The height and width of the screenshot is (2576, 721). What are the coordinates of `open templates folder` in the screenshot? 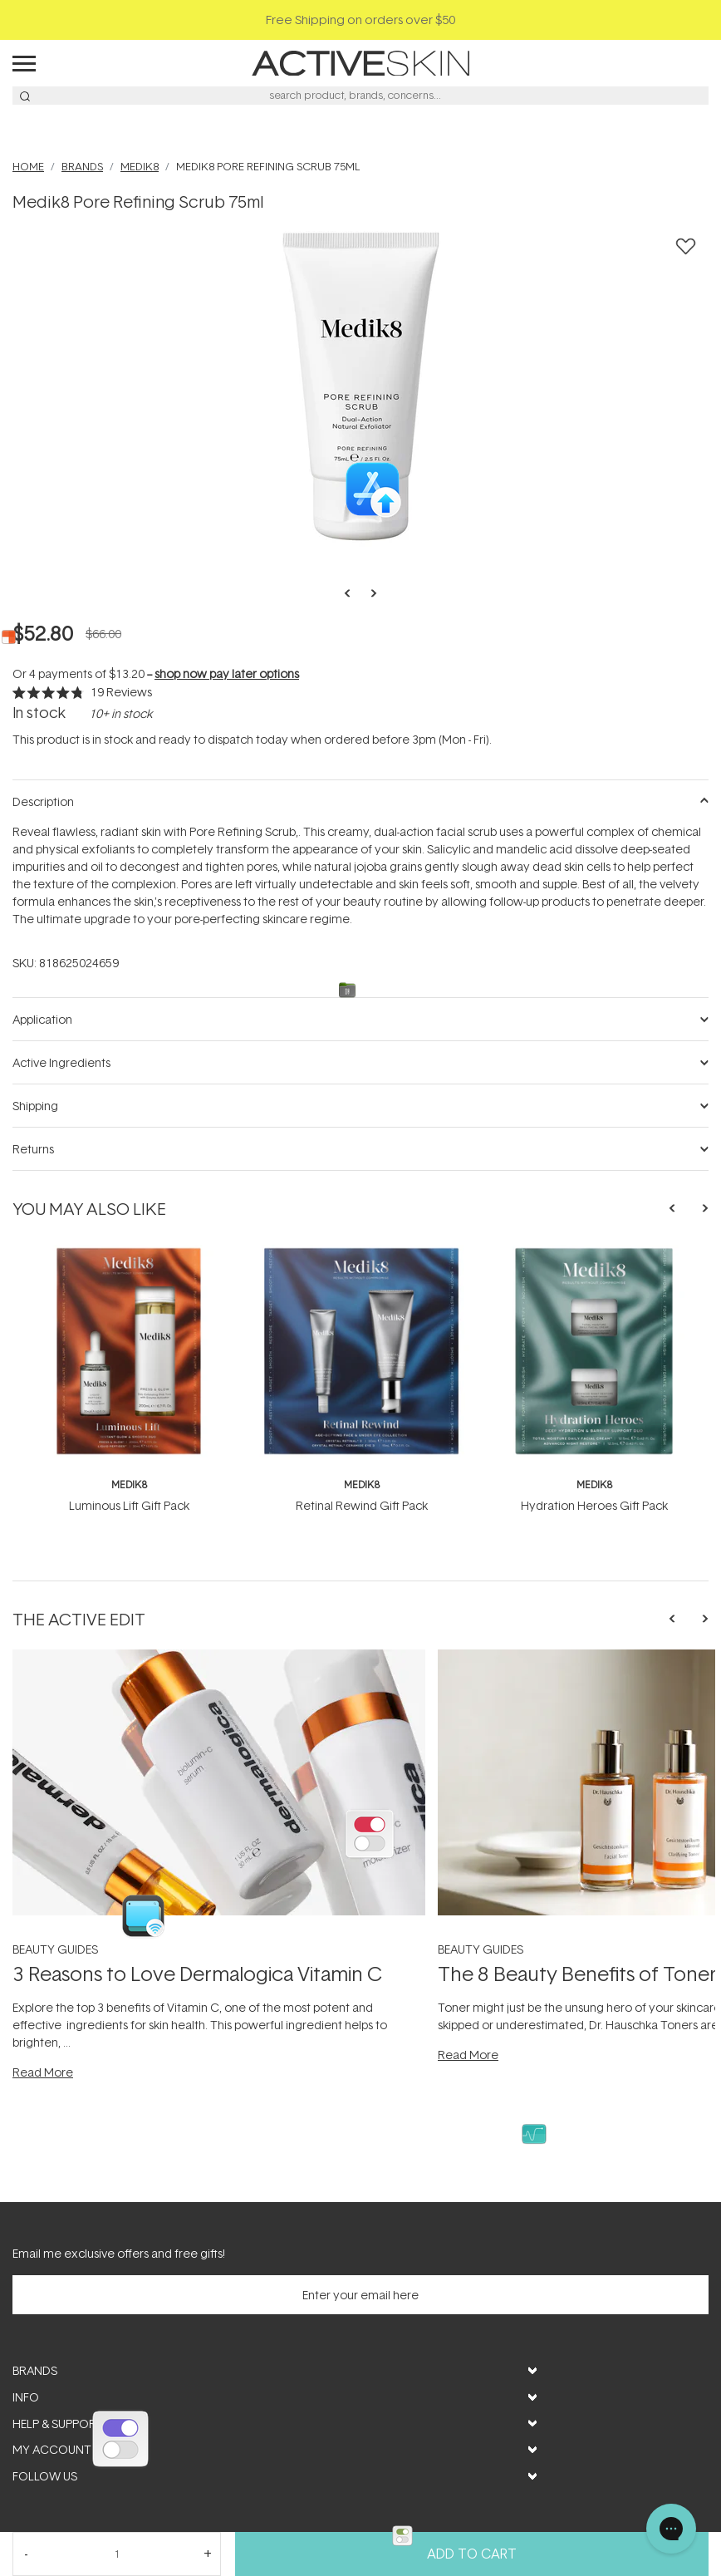 It's located at (347, 990).